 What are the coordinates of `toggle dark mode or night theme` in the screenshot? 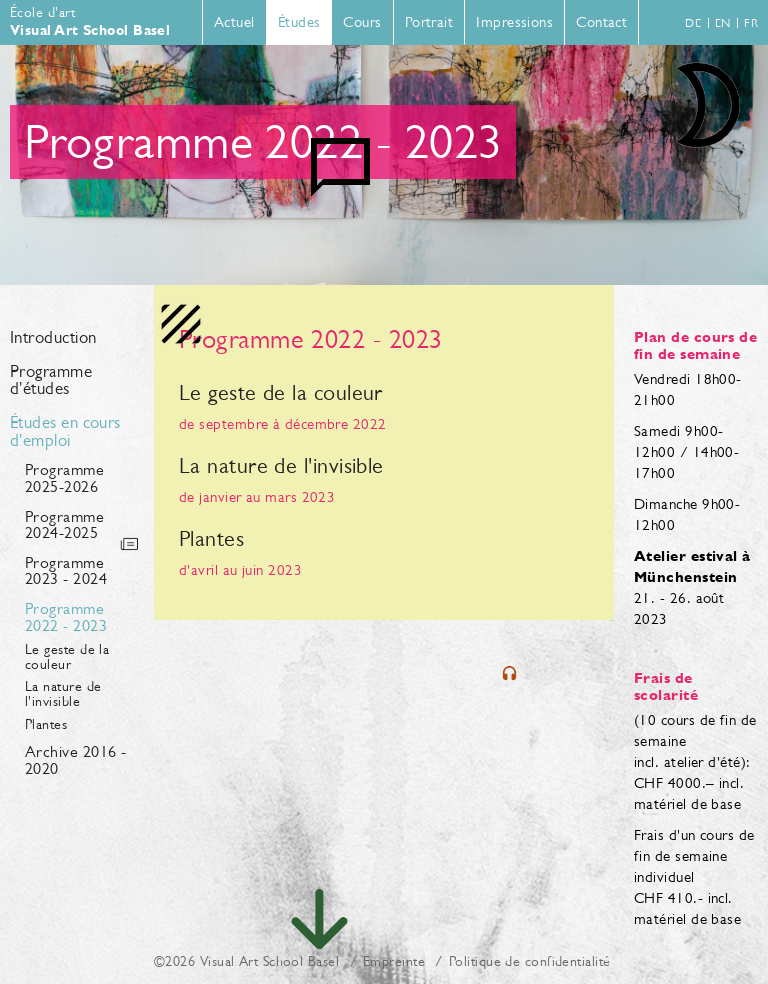 It's located at (706, 105).